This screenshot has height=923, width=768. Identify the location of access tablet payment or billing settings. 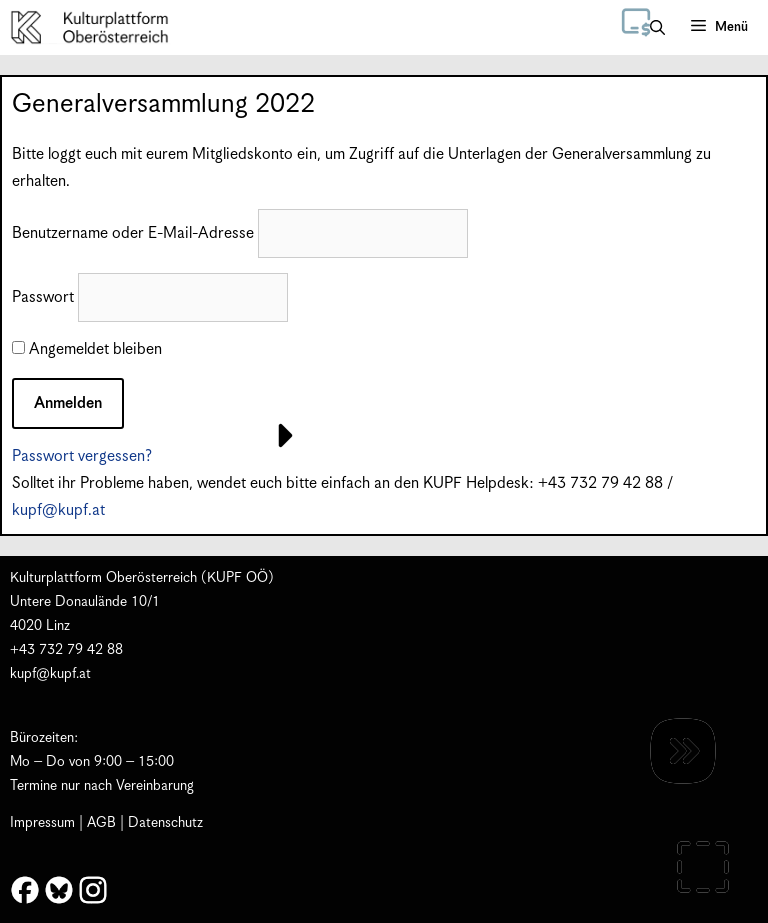
(636, 21).